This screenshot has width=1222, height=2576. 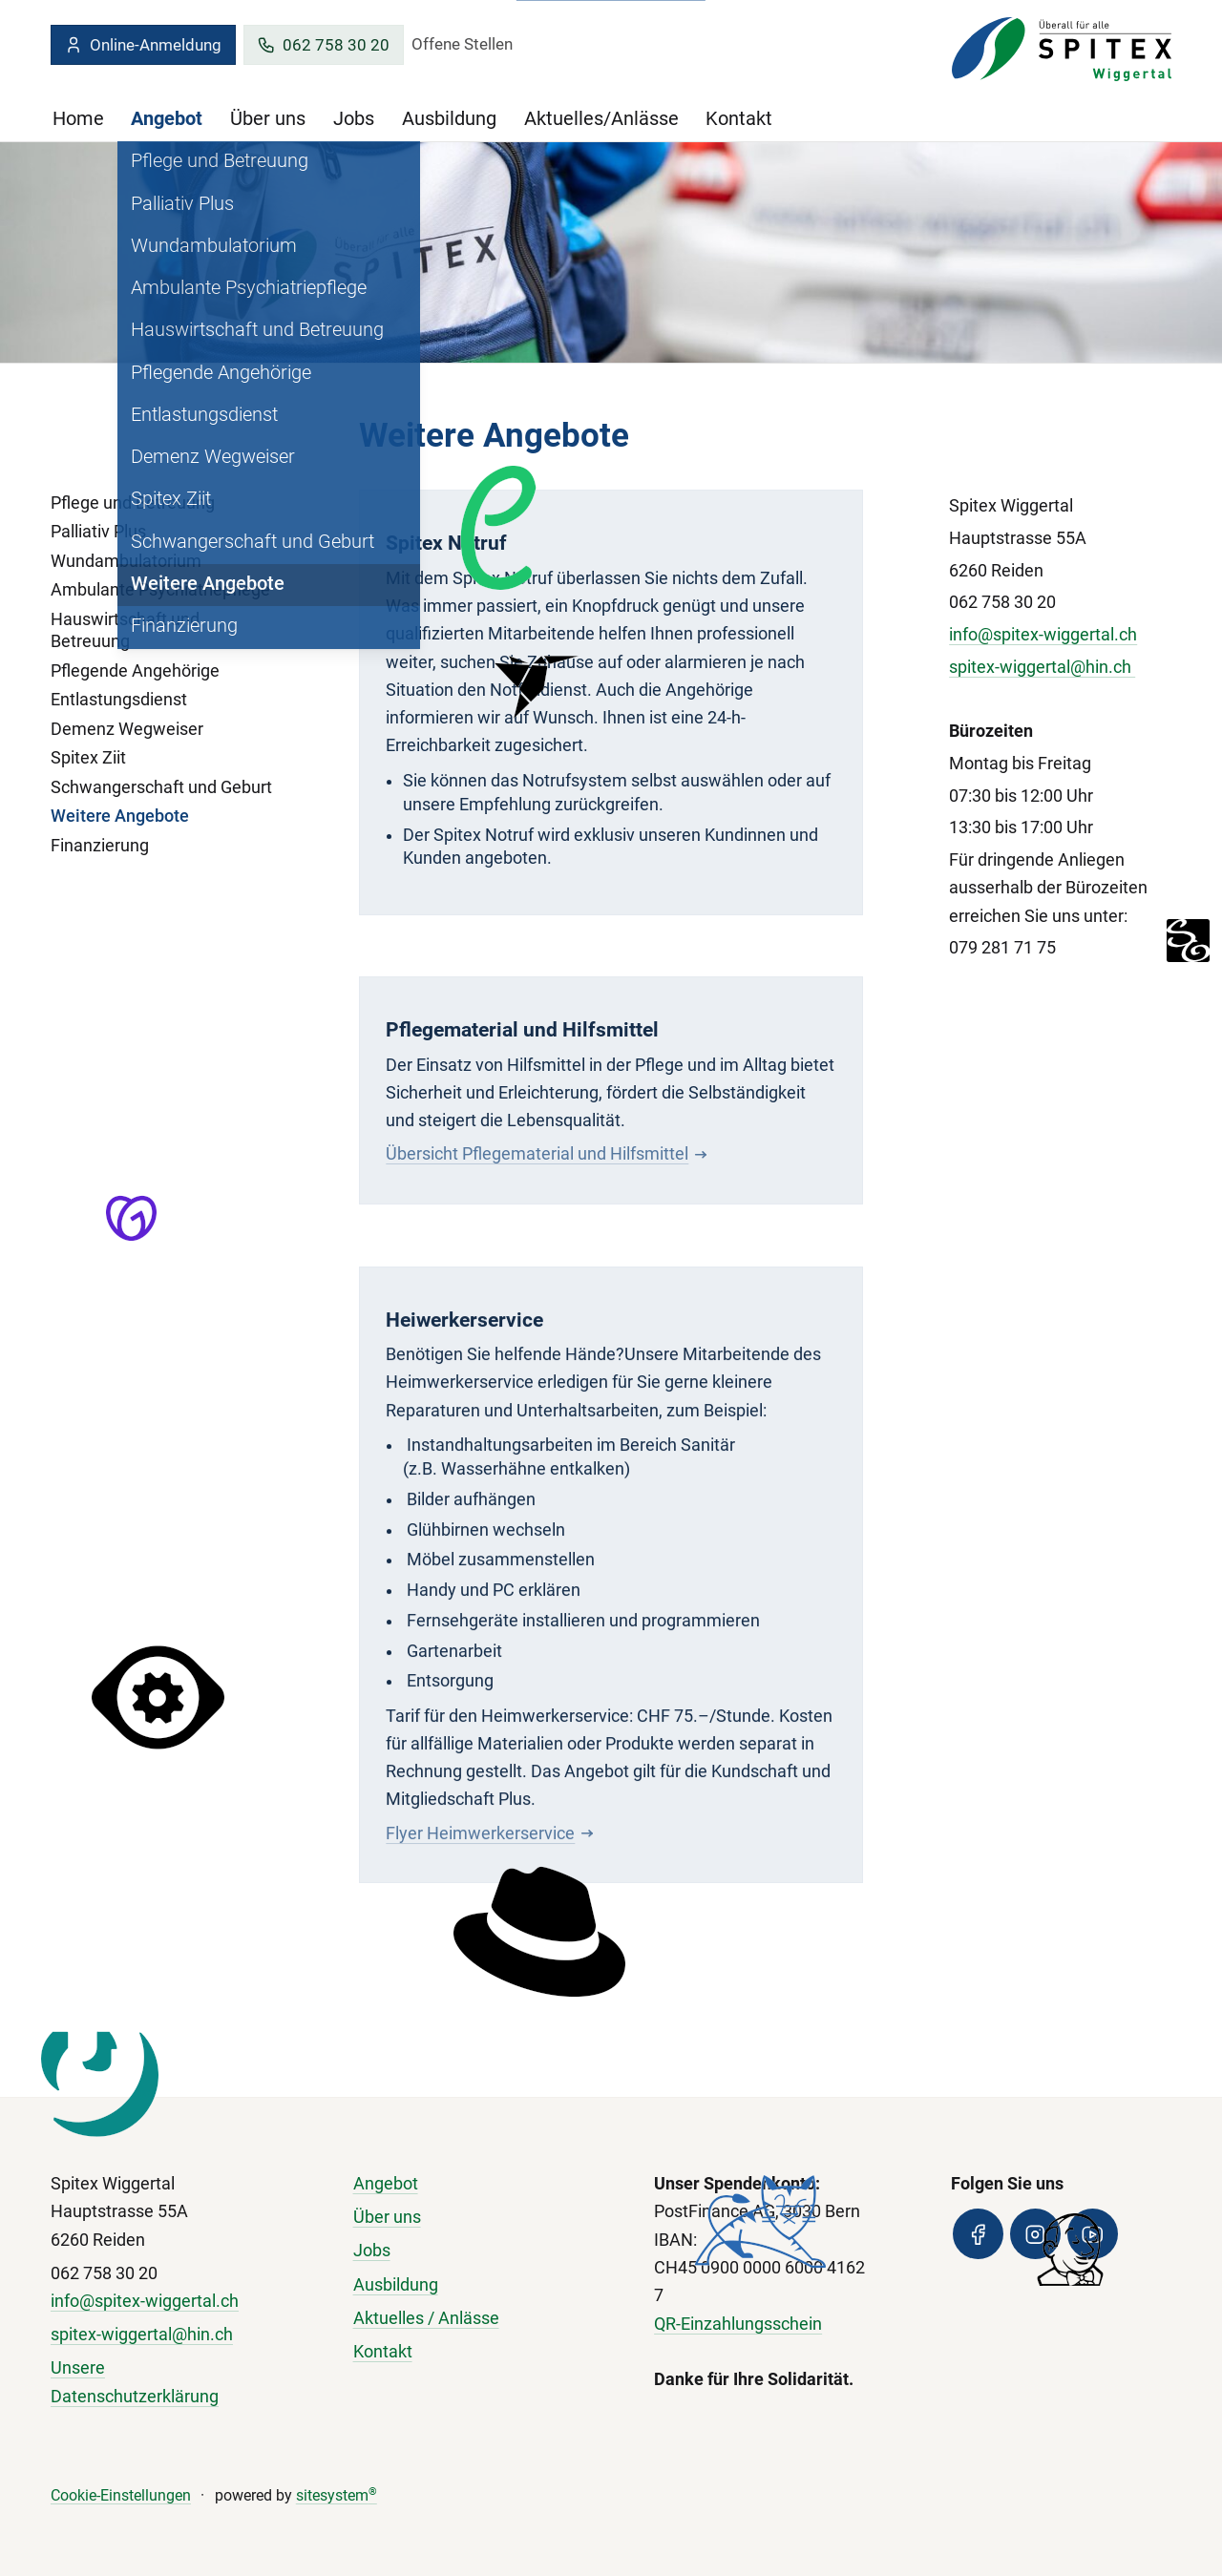 What do you see at coordinates (1188, 940) in the screenshot?
I see `visit The Sounds Resource website` at bounding box center [1188, 940].